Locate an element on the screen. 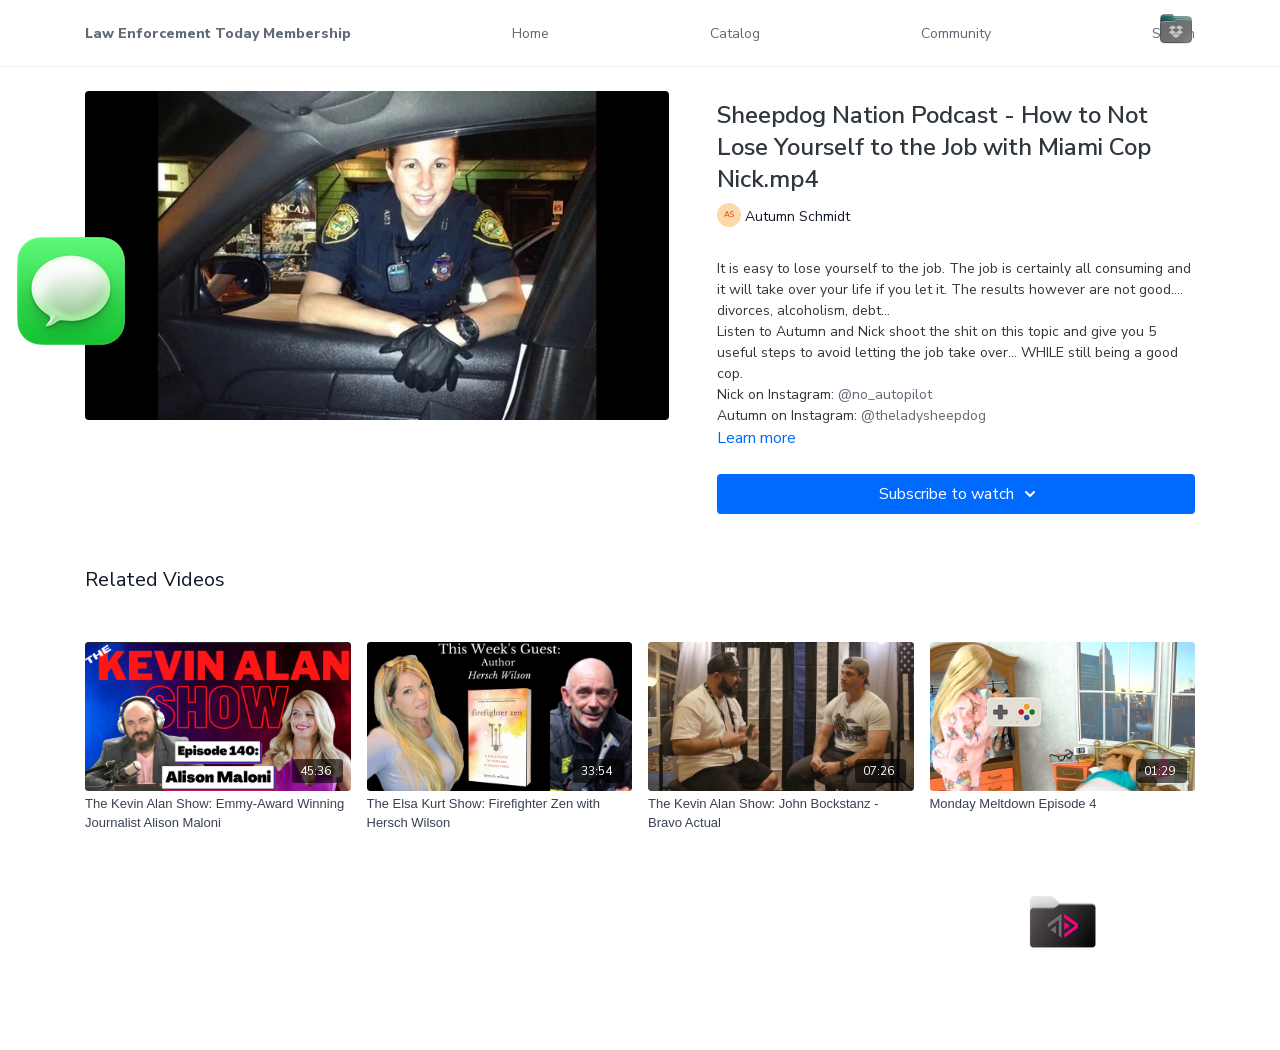  open the messages app is located at coordinates (71, 291).